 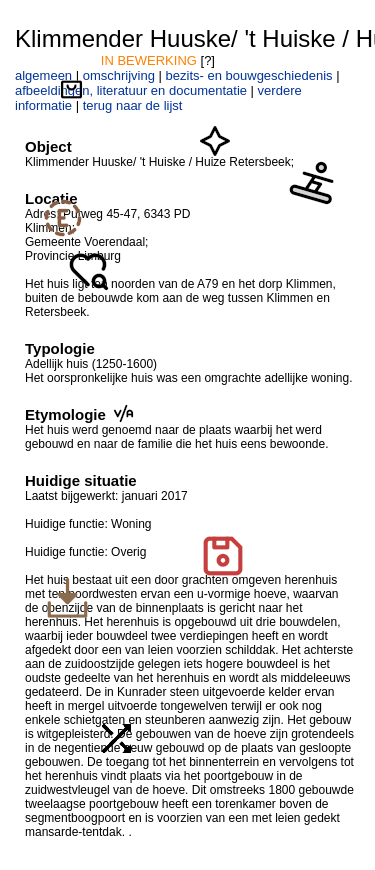 I want to click on shuffle playlist or queue order, so click(x=116, y=738).